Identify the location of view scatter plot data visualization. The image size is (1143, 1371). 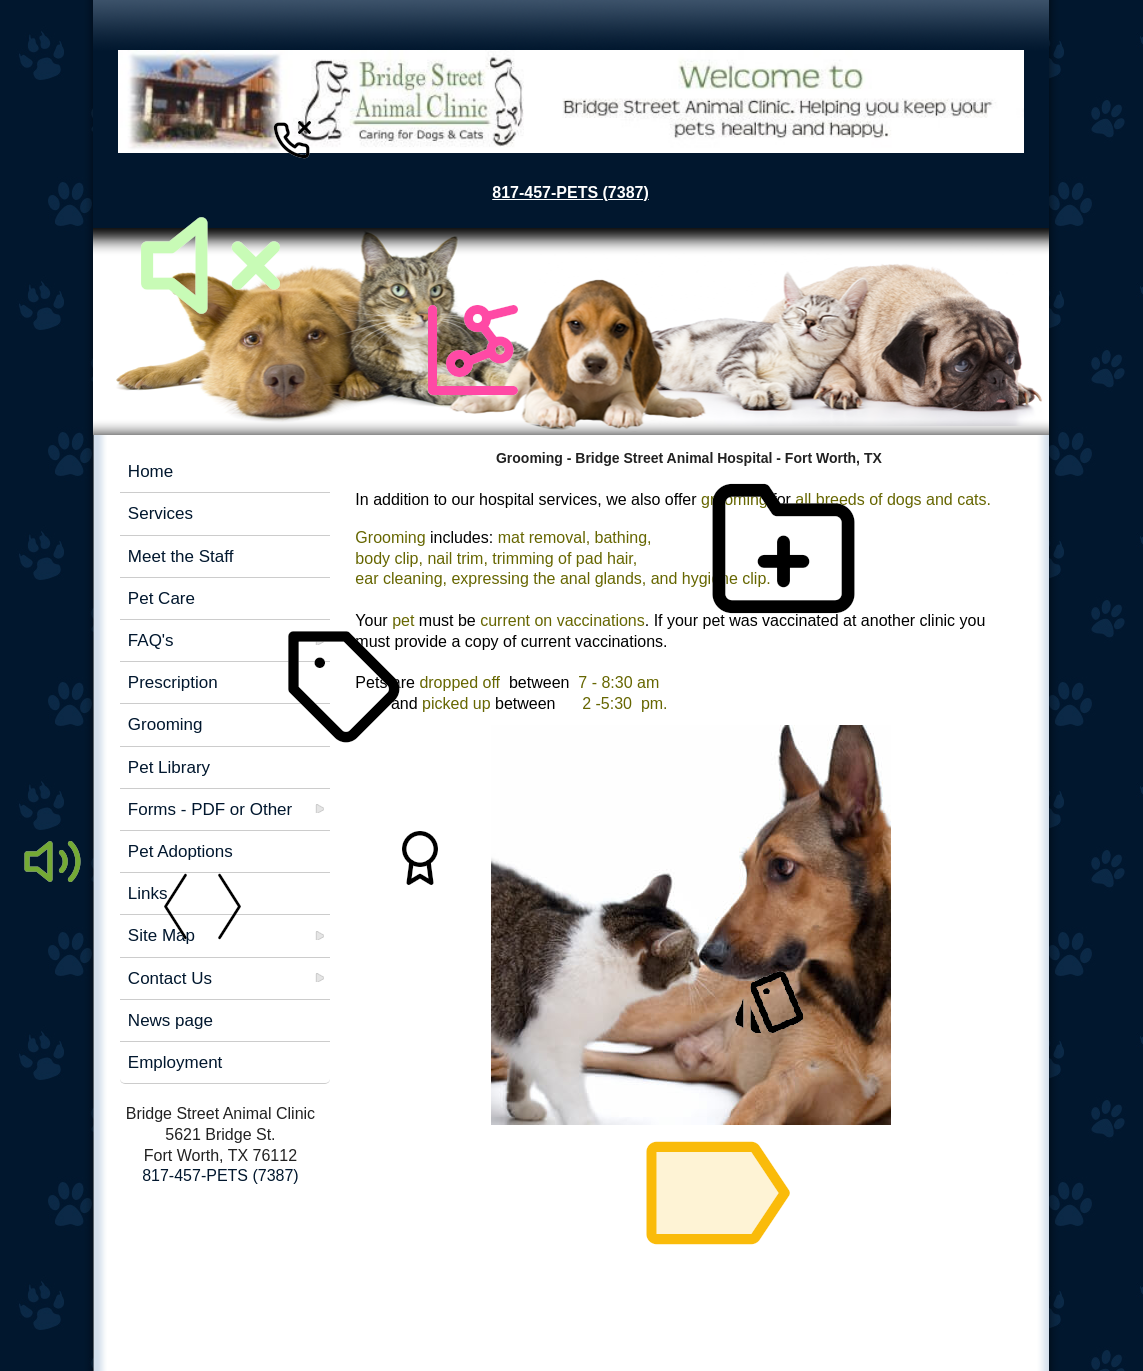
(473, 350).